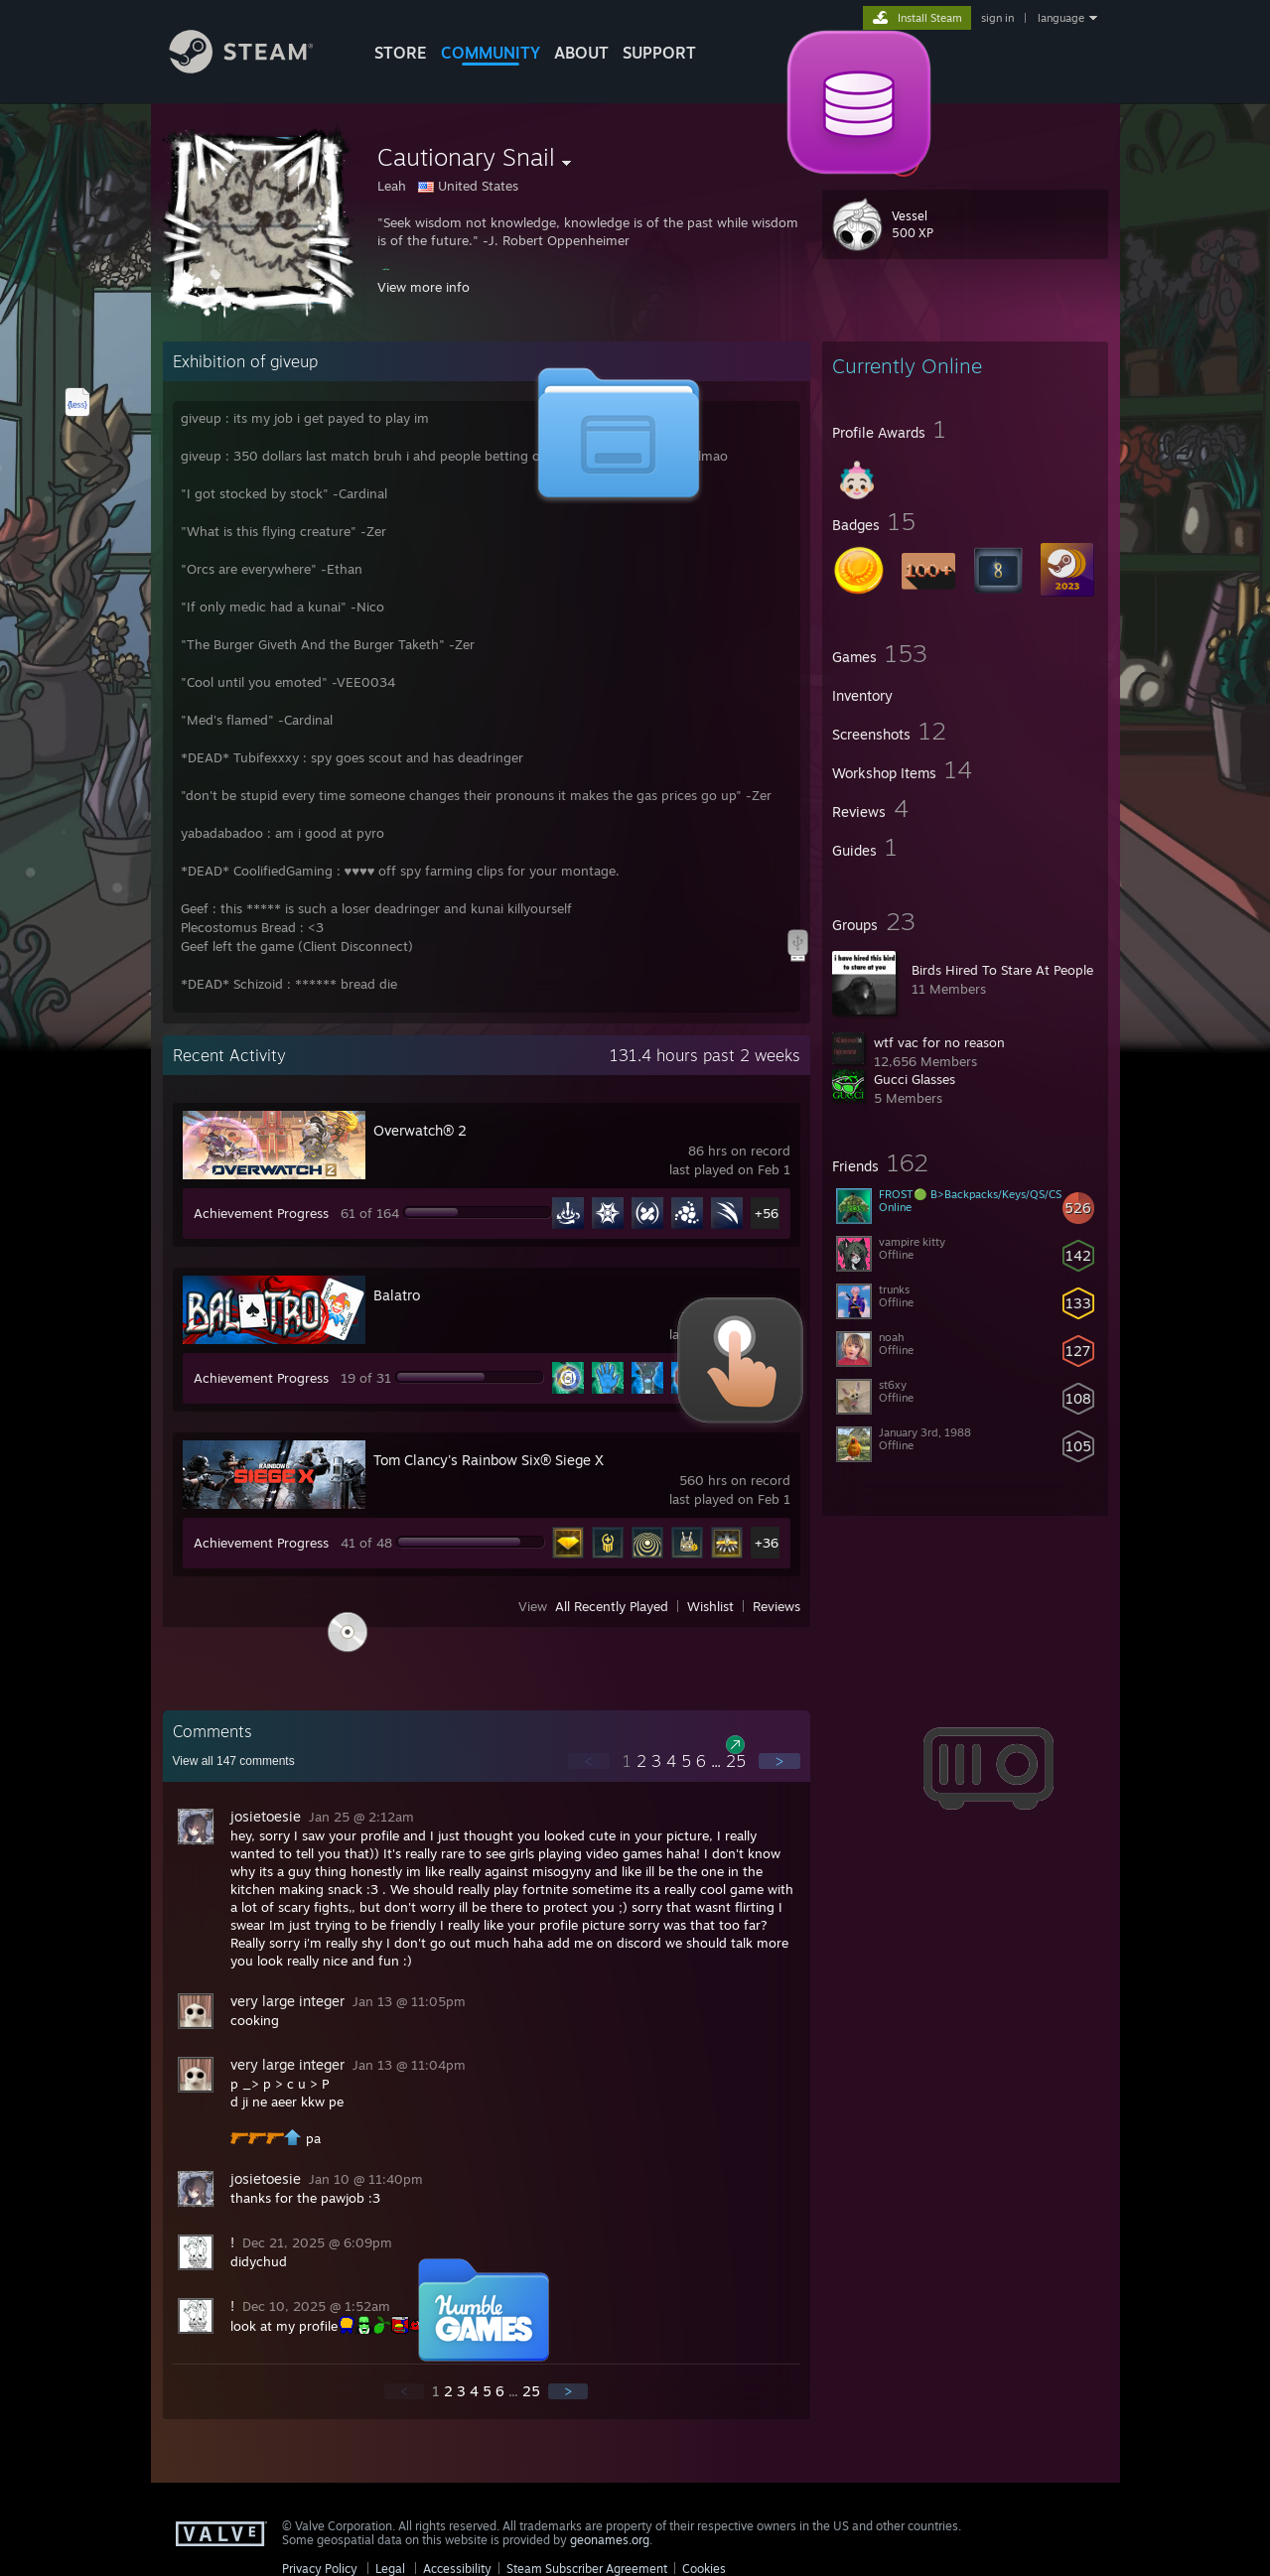  Describe the element at coordinates (859, 102) in the screenshot. I see `open LibreOffice Base database application` at that location.